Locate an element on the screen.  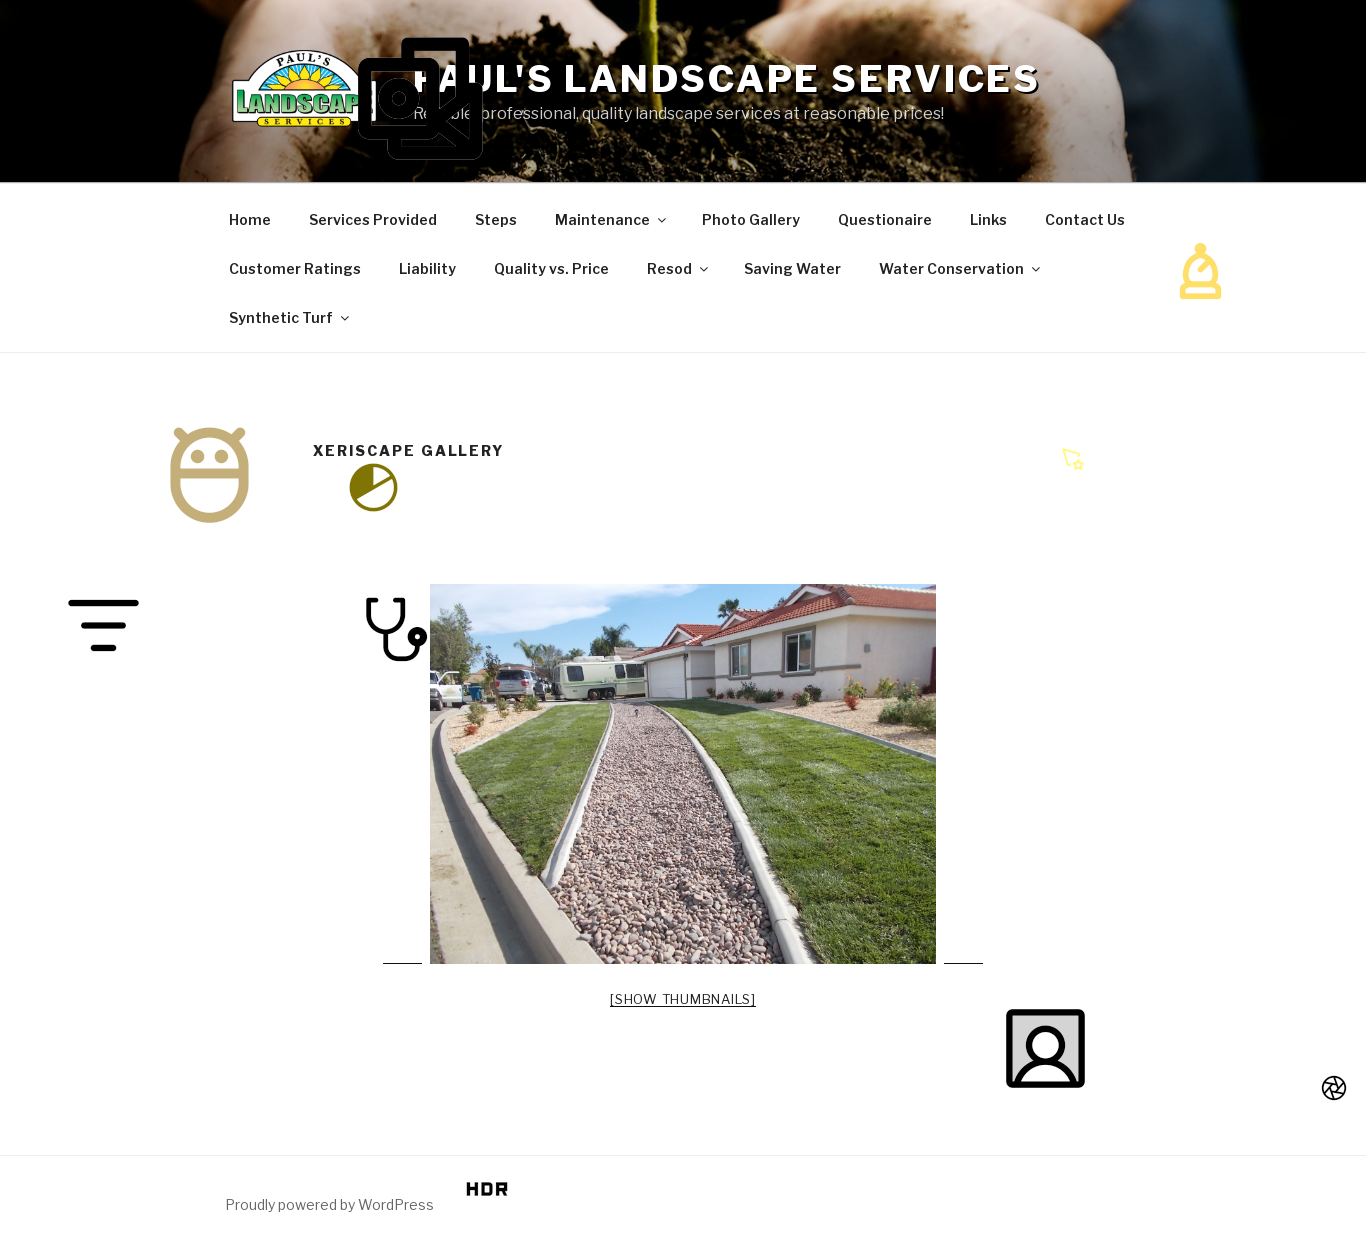
android device or system settings is located at coordinates (209, 473).